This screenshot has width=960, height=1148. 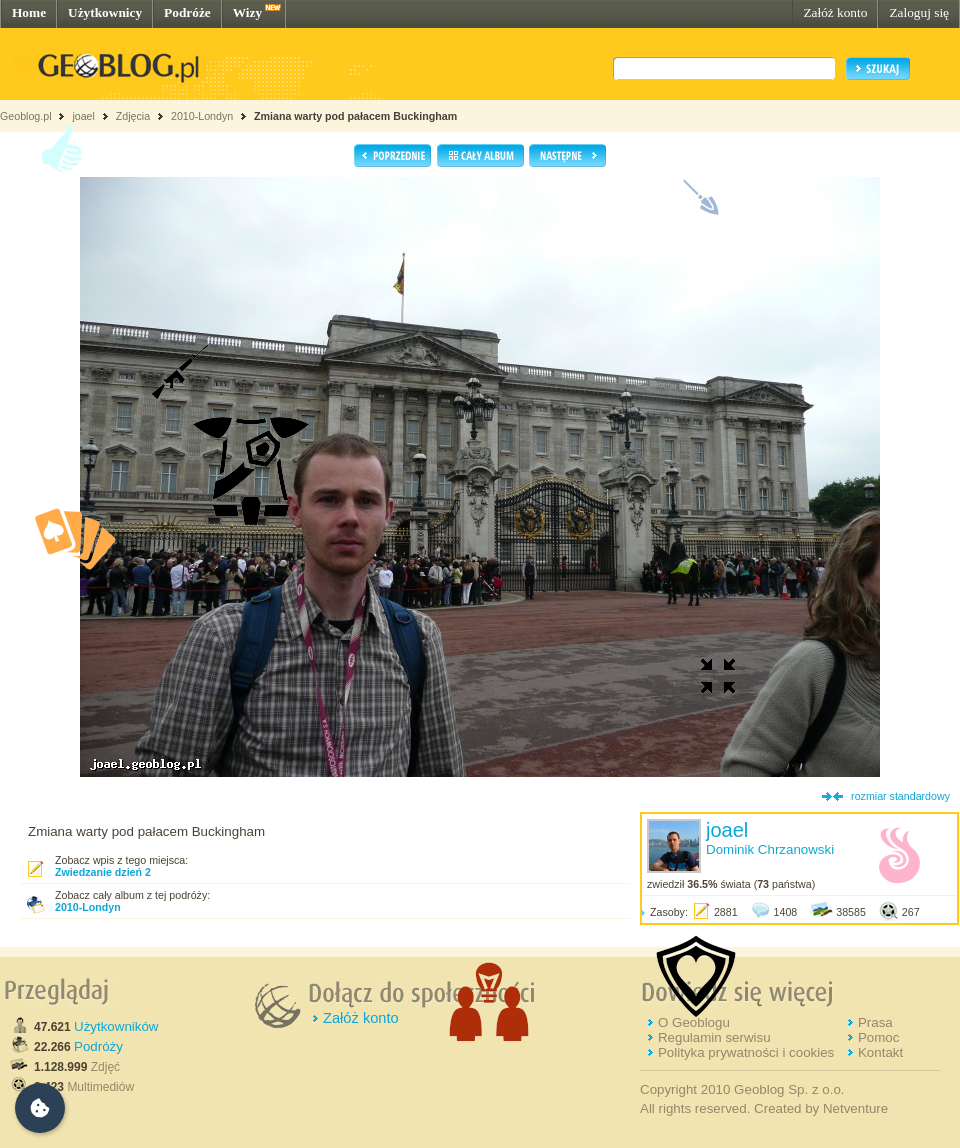 I want to click on access card games or poker, so click(x=75, y=539).